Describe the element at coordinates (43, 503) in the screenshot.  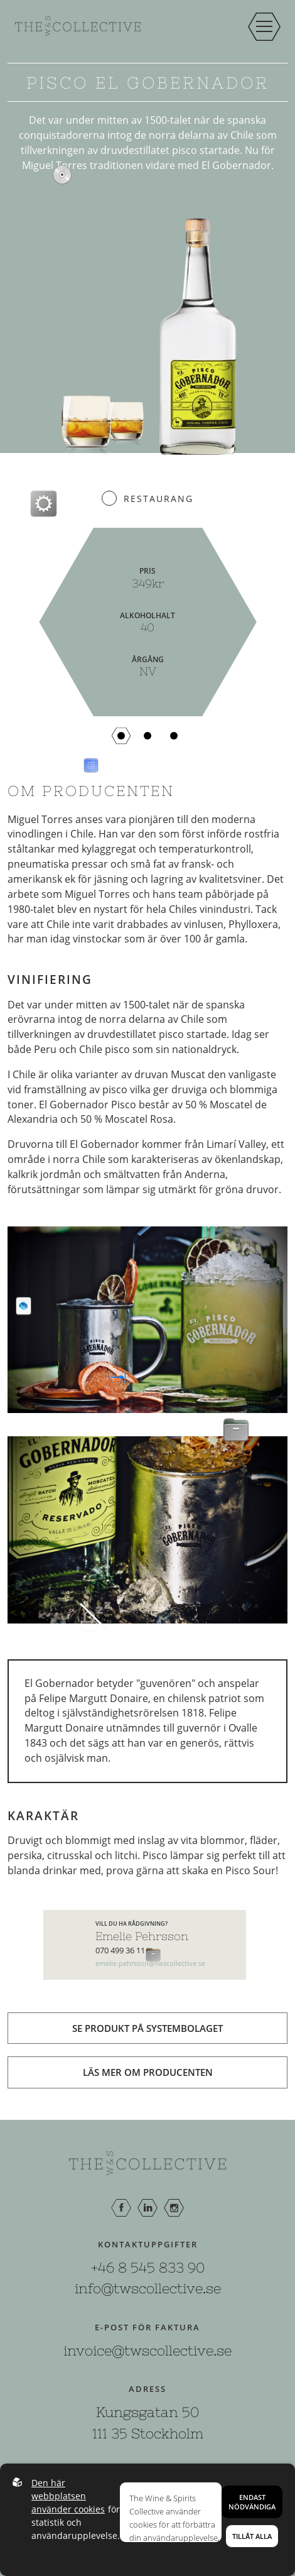
I see `shared library file type indicator` at that location.